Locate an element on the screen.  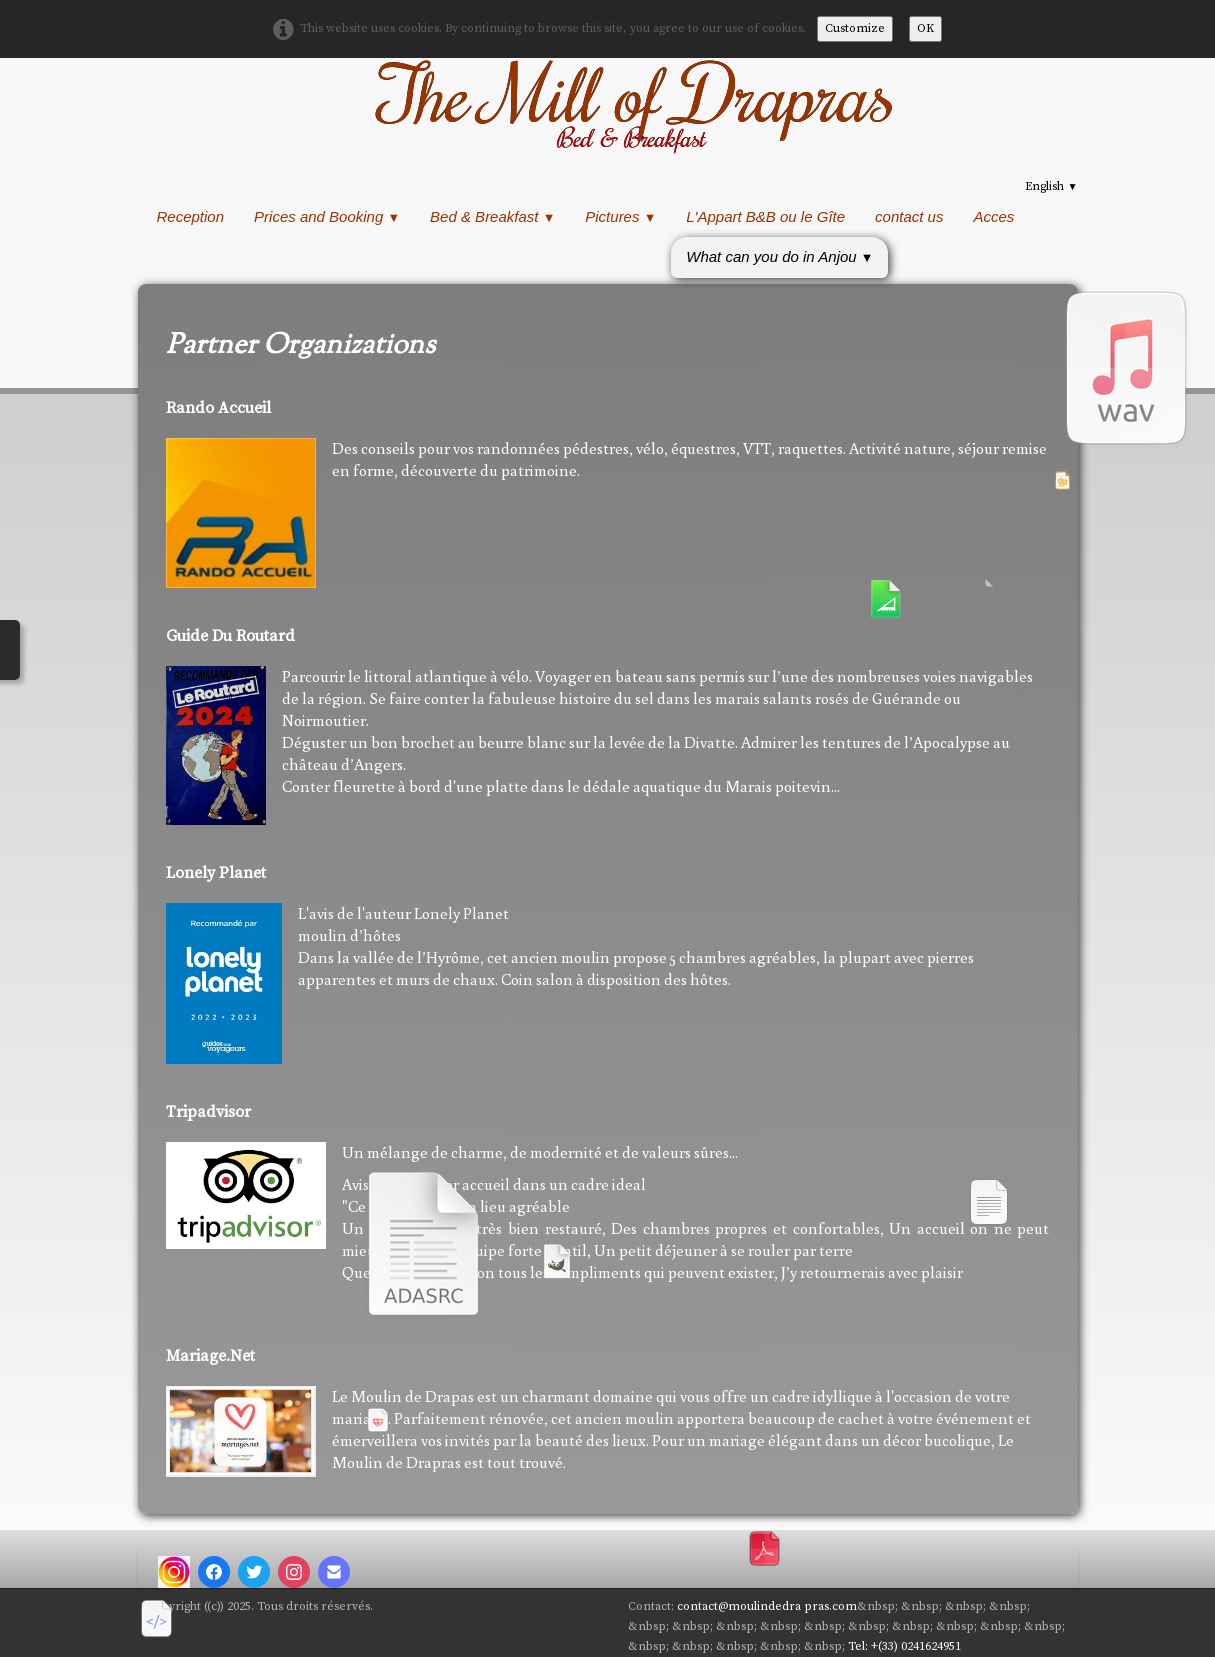
an HTML or web page file is located at coordinates (156, 1618).